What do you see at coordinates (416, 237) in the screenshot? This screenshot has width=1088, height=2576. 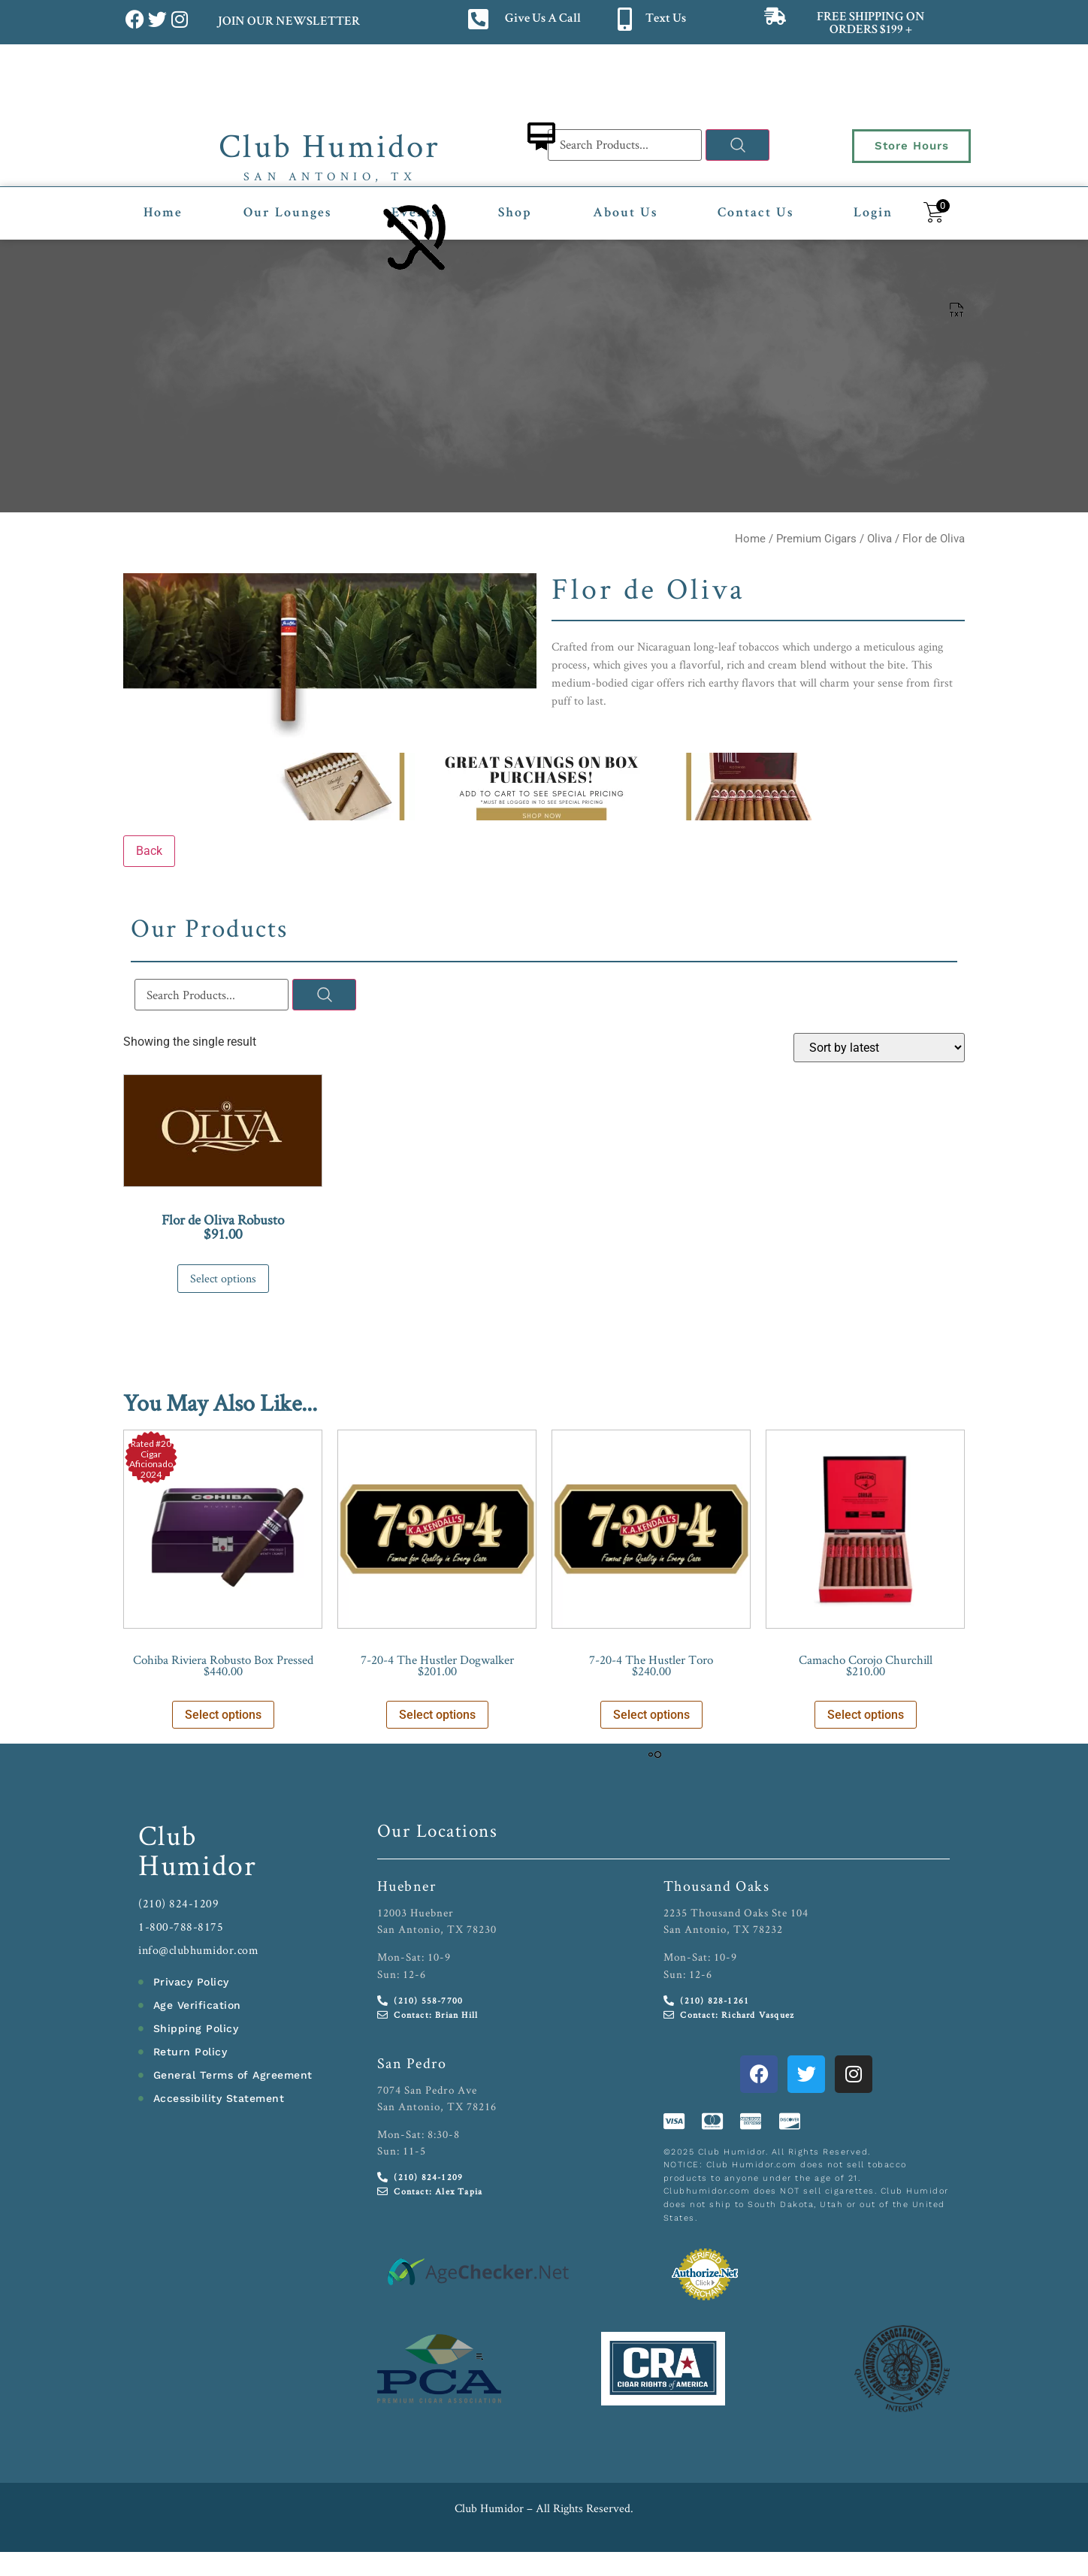 I see `indicates hearing assistance is disabled` at bounding box center [416, 237].